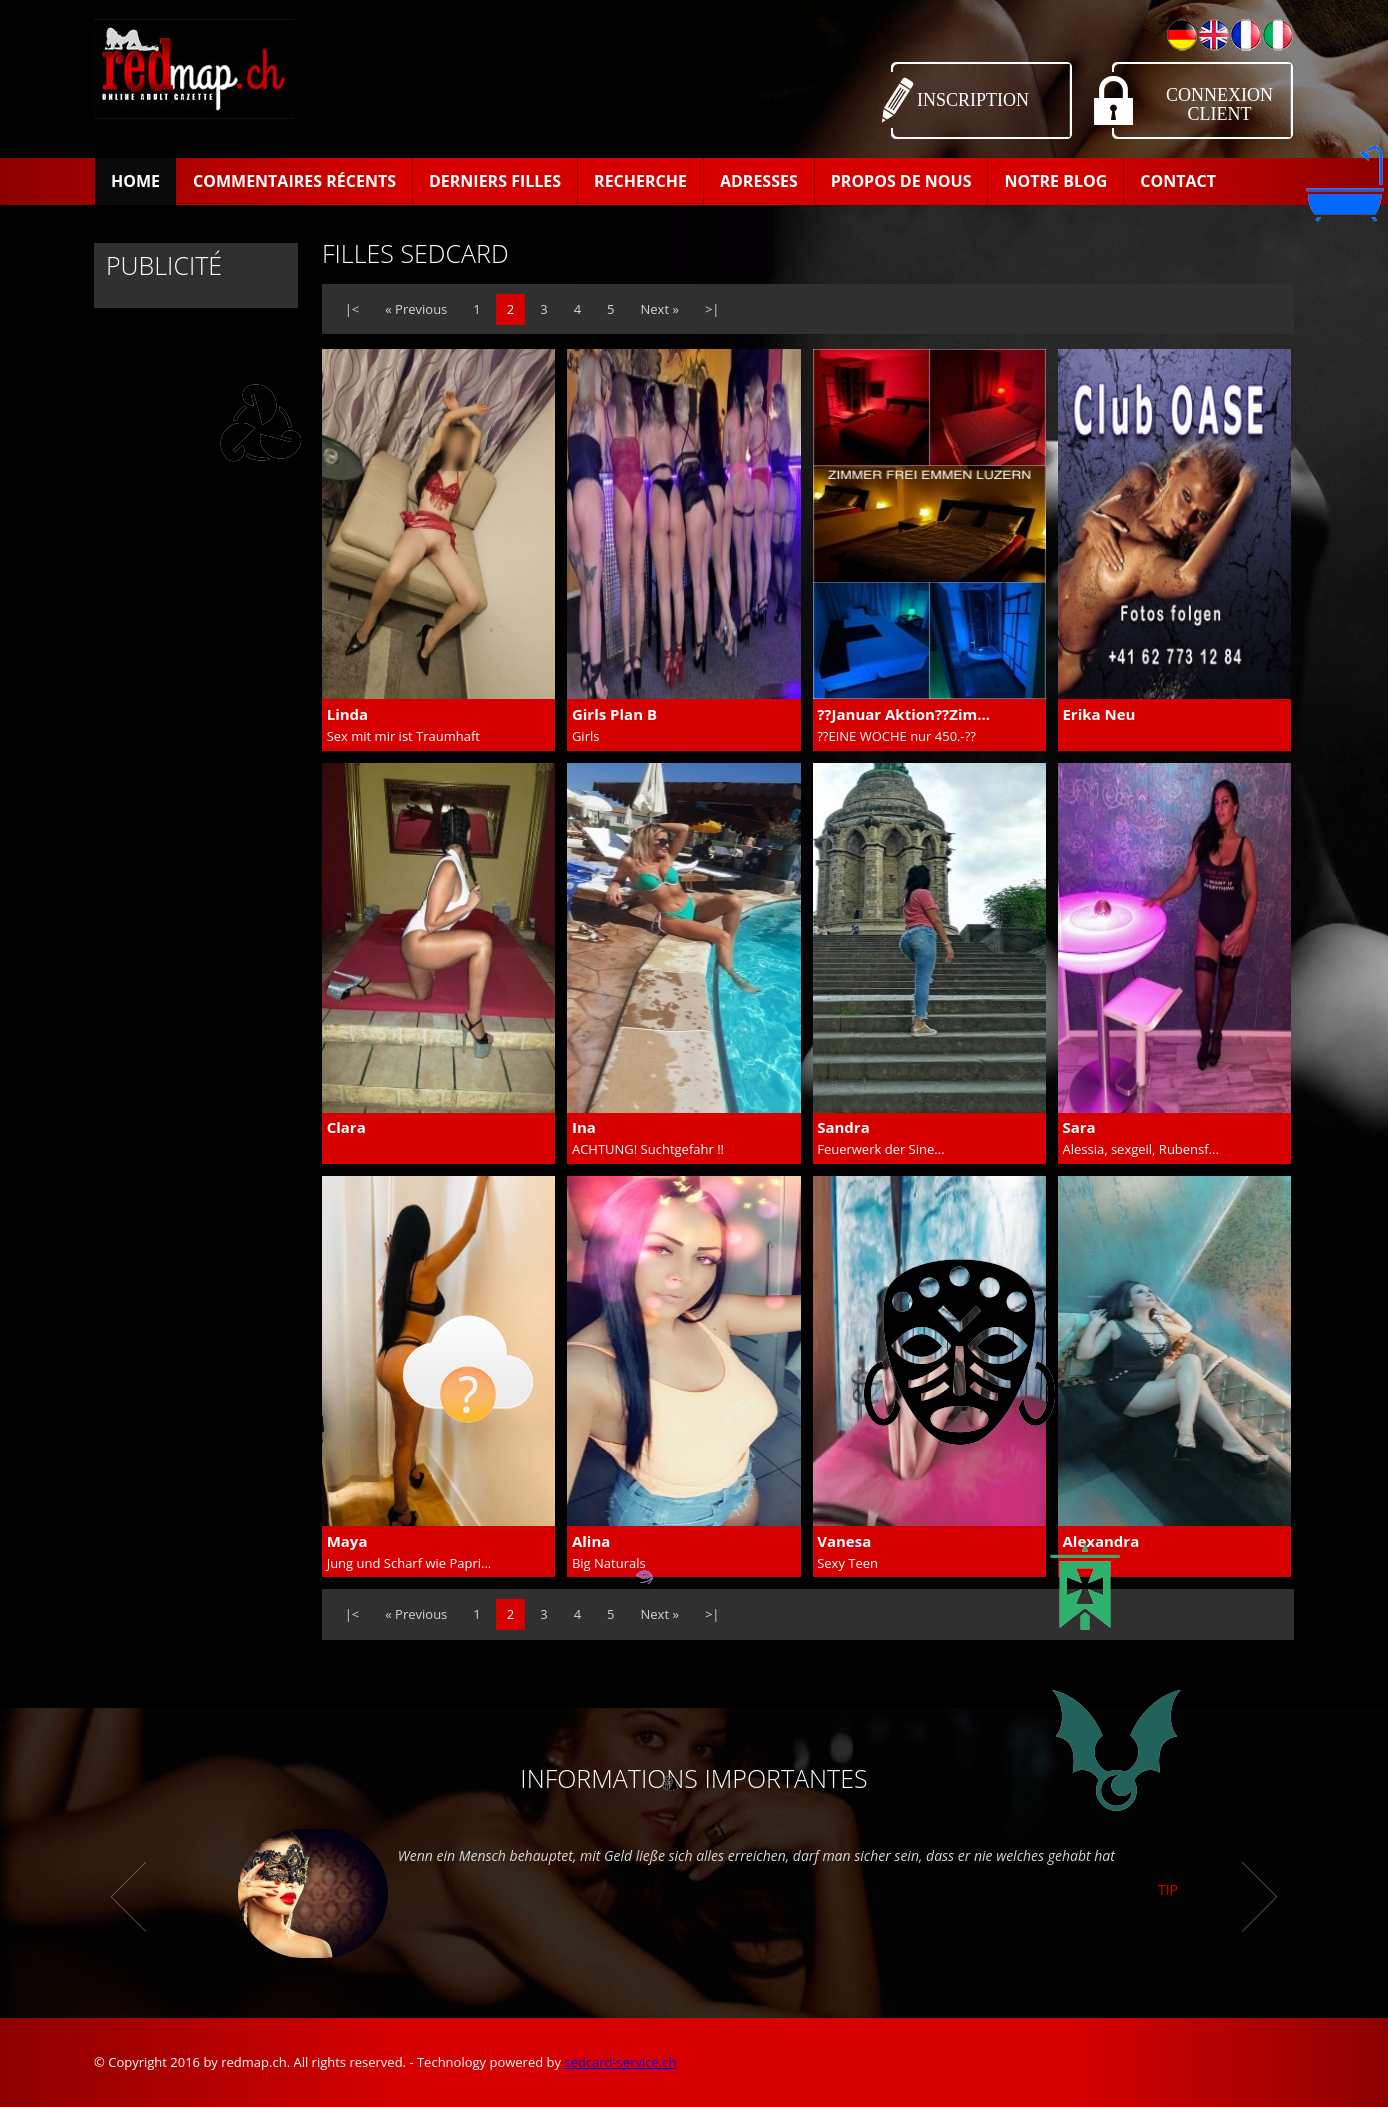 The width and height of the screenshot is (1388, 2107). Describe the element at coordinates (670, 1783) in the screenshot. I see `indicates citrus or lemon flavor/ingredient` at that location.